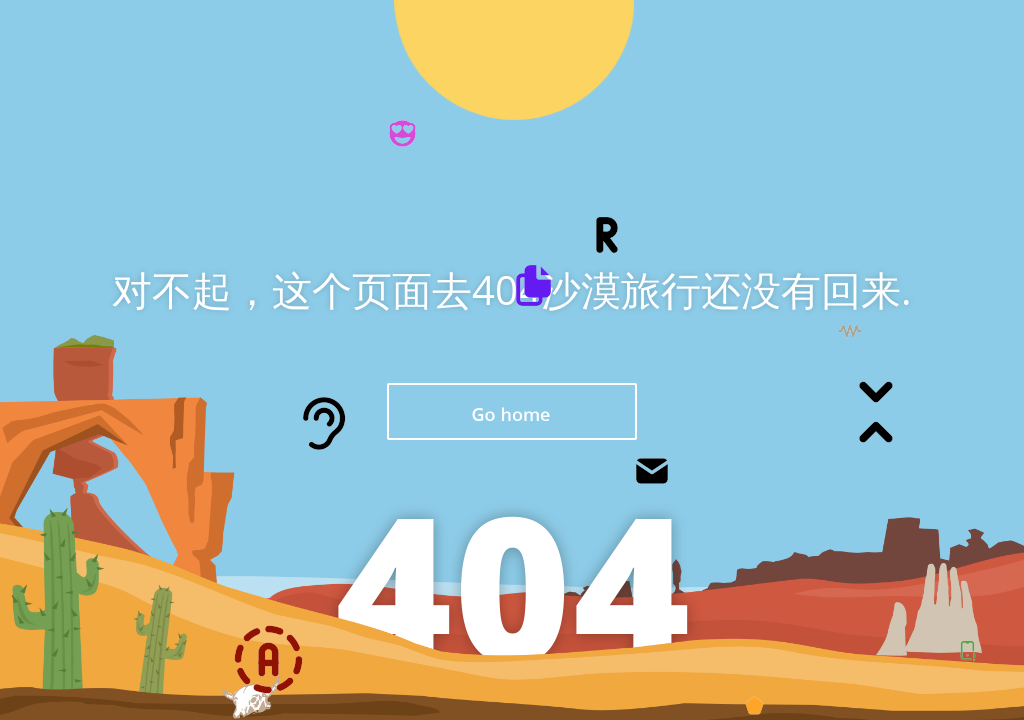 Image resolution: width=1024 pixels, height=720 pixels. I want to click on open your email inbox, so click(652, 471).